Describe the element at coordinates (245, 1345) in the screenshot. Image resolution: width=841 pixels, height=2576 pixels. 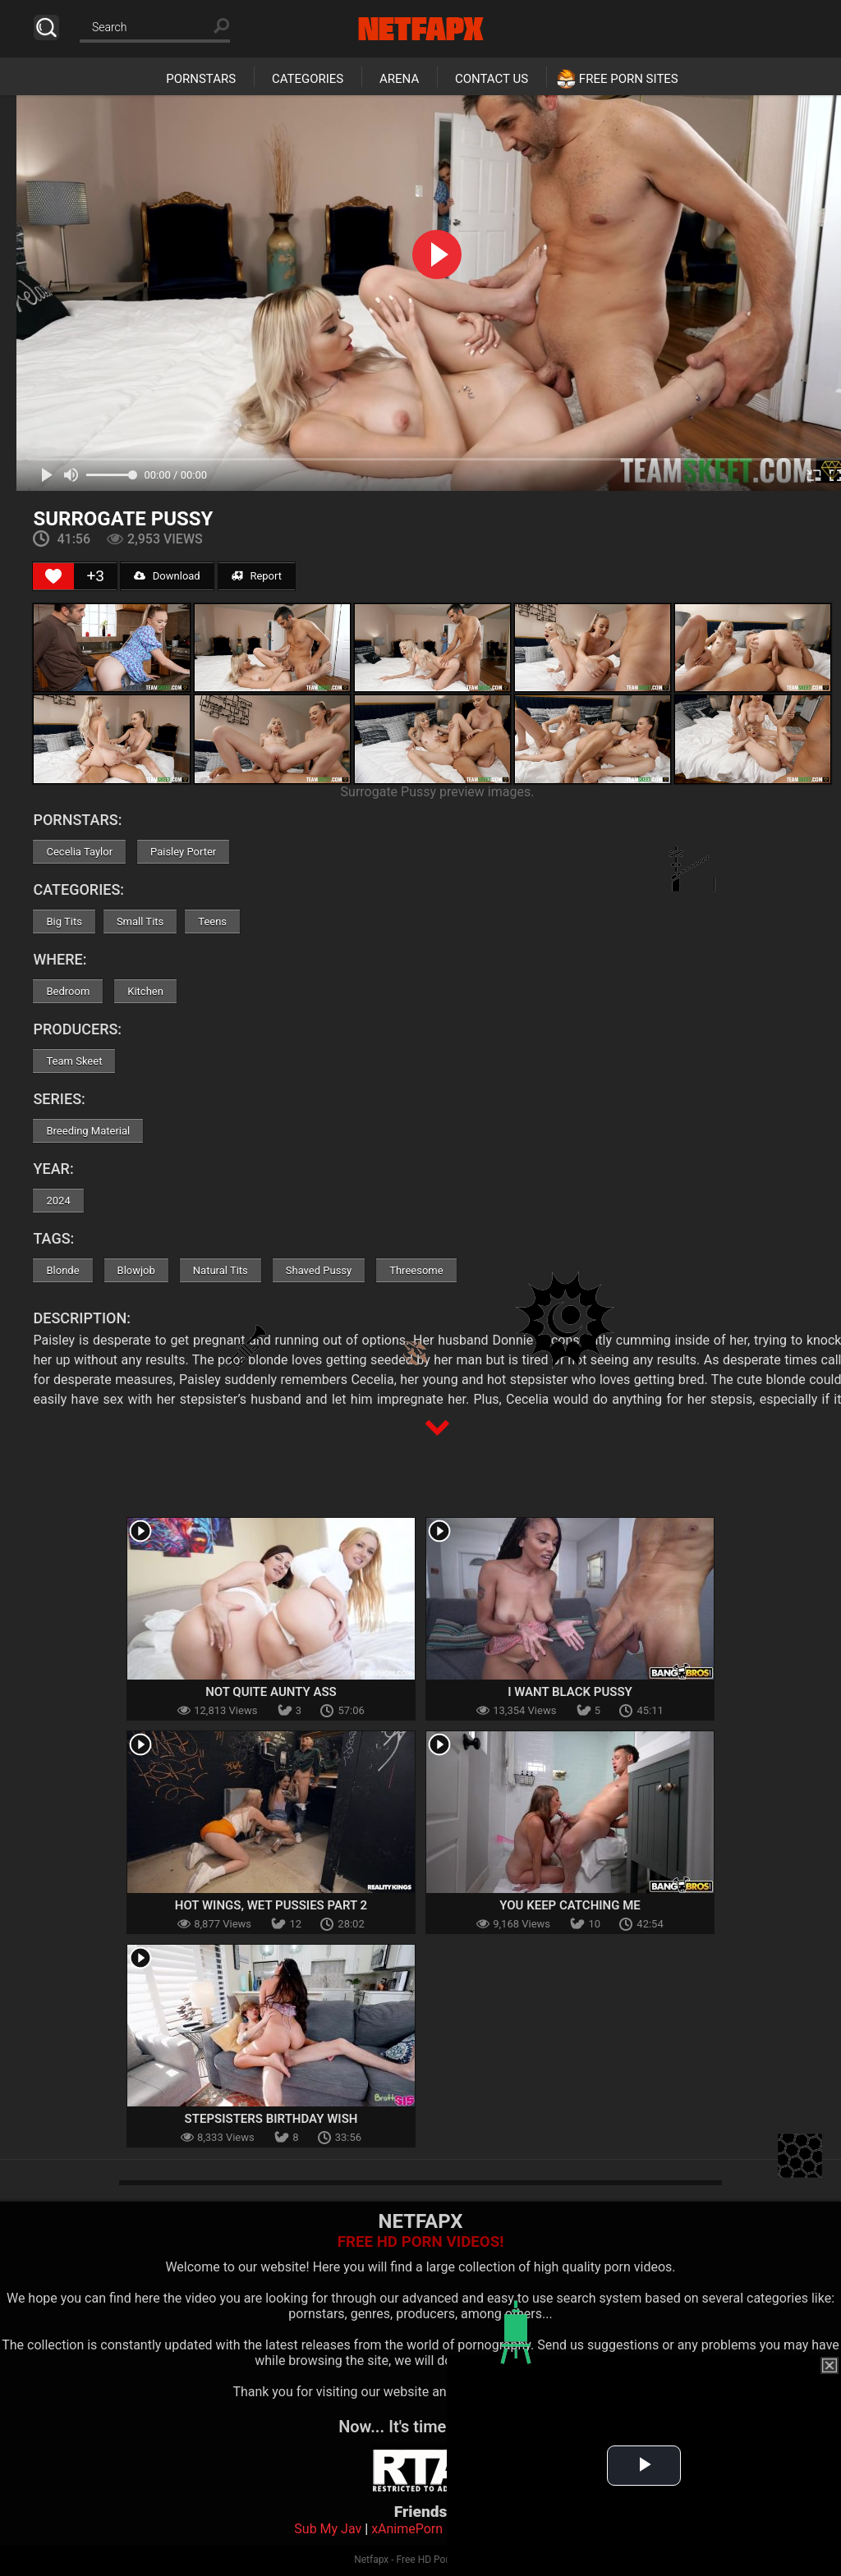
I see `play sound or audio notification` at that location.